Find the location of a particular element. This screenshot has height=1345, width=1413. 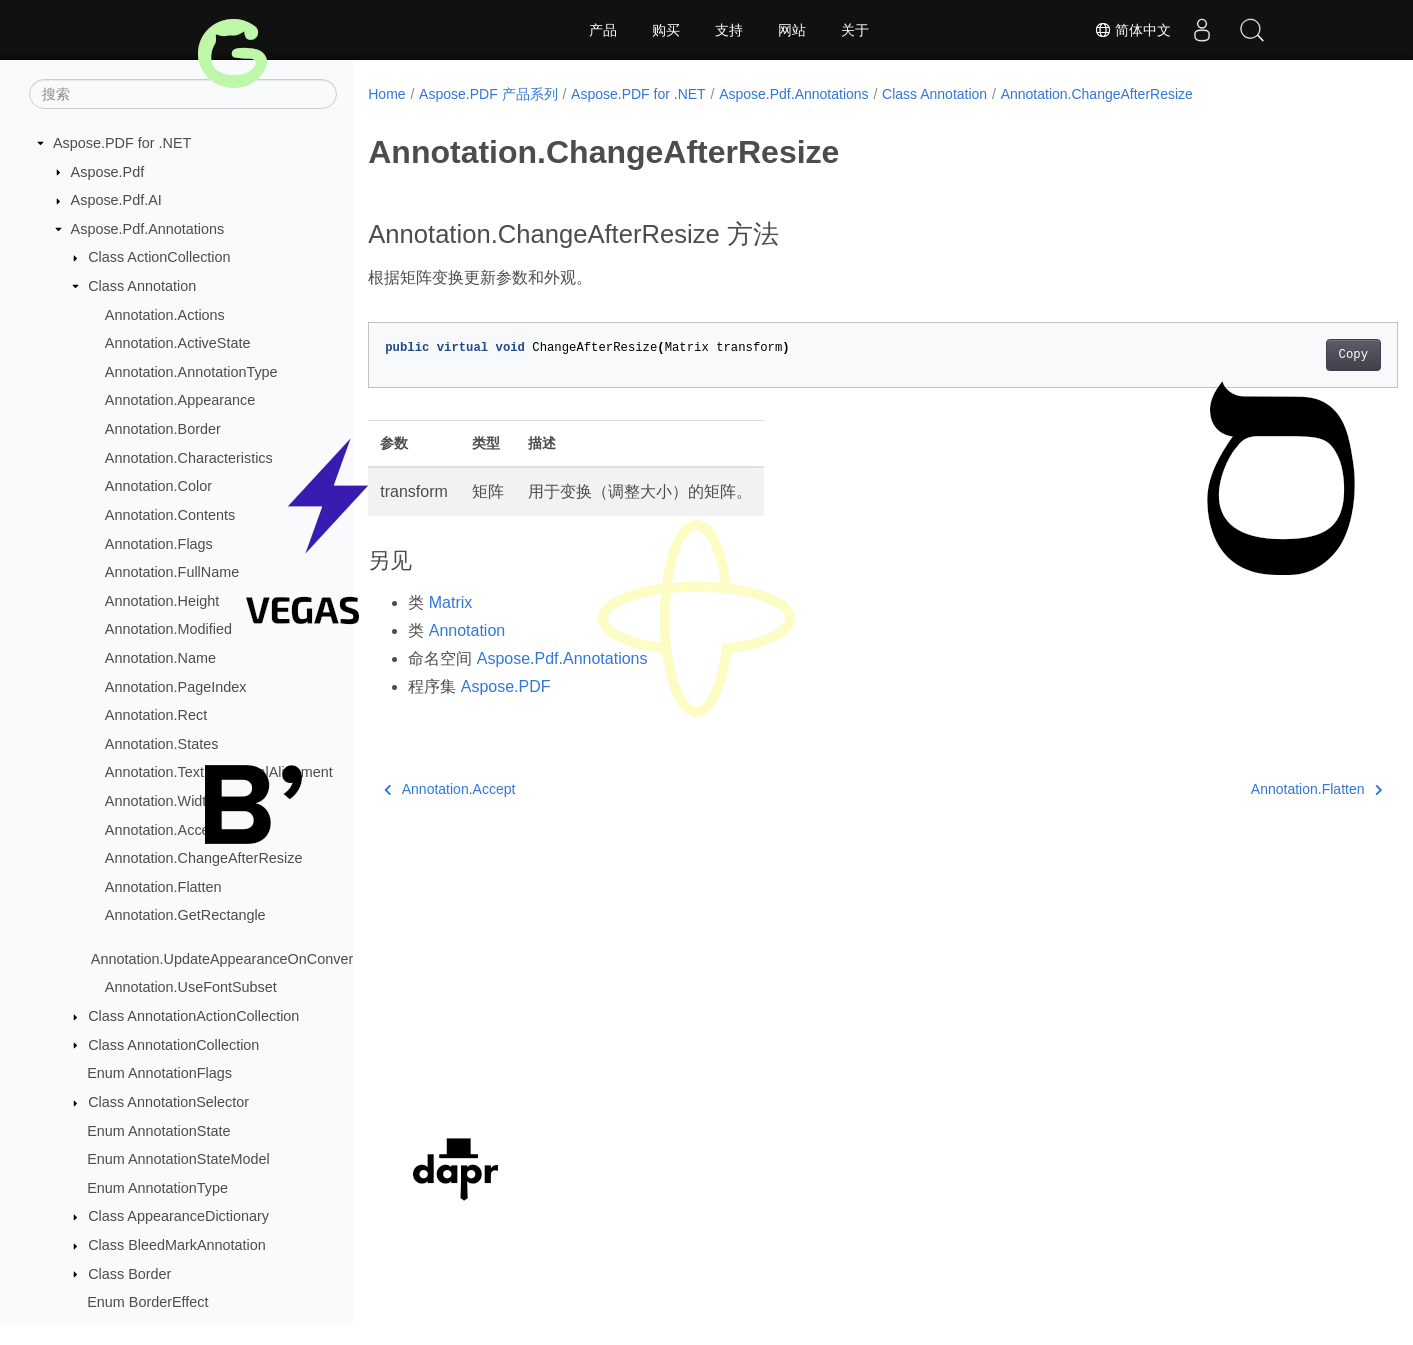

dapr distributed application runtime logo is located at coordinates (455, 1169).